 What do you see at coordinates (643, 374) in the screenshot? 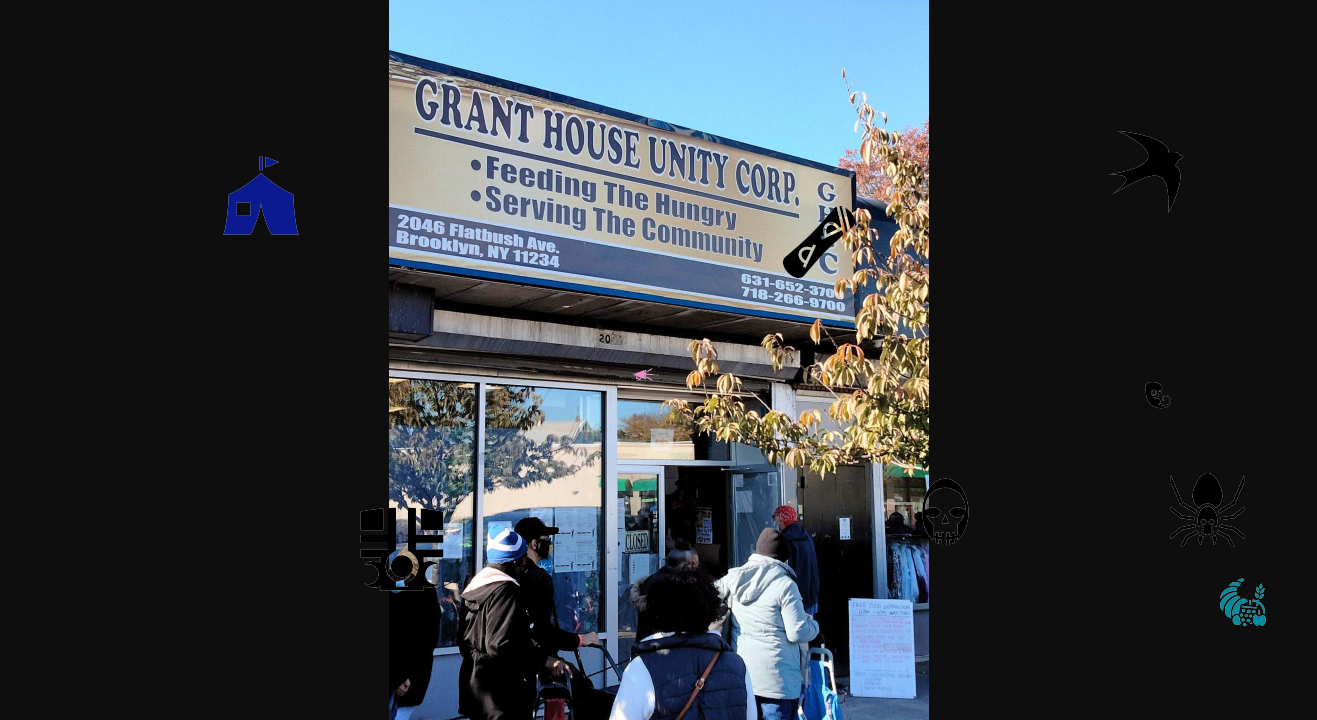
I see `make an announcement or broadcast` at bounding box center [643, 374].